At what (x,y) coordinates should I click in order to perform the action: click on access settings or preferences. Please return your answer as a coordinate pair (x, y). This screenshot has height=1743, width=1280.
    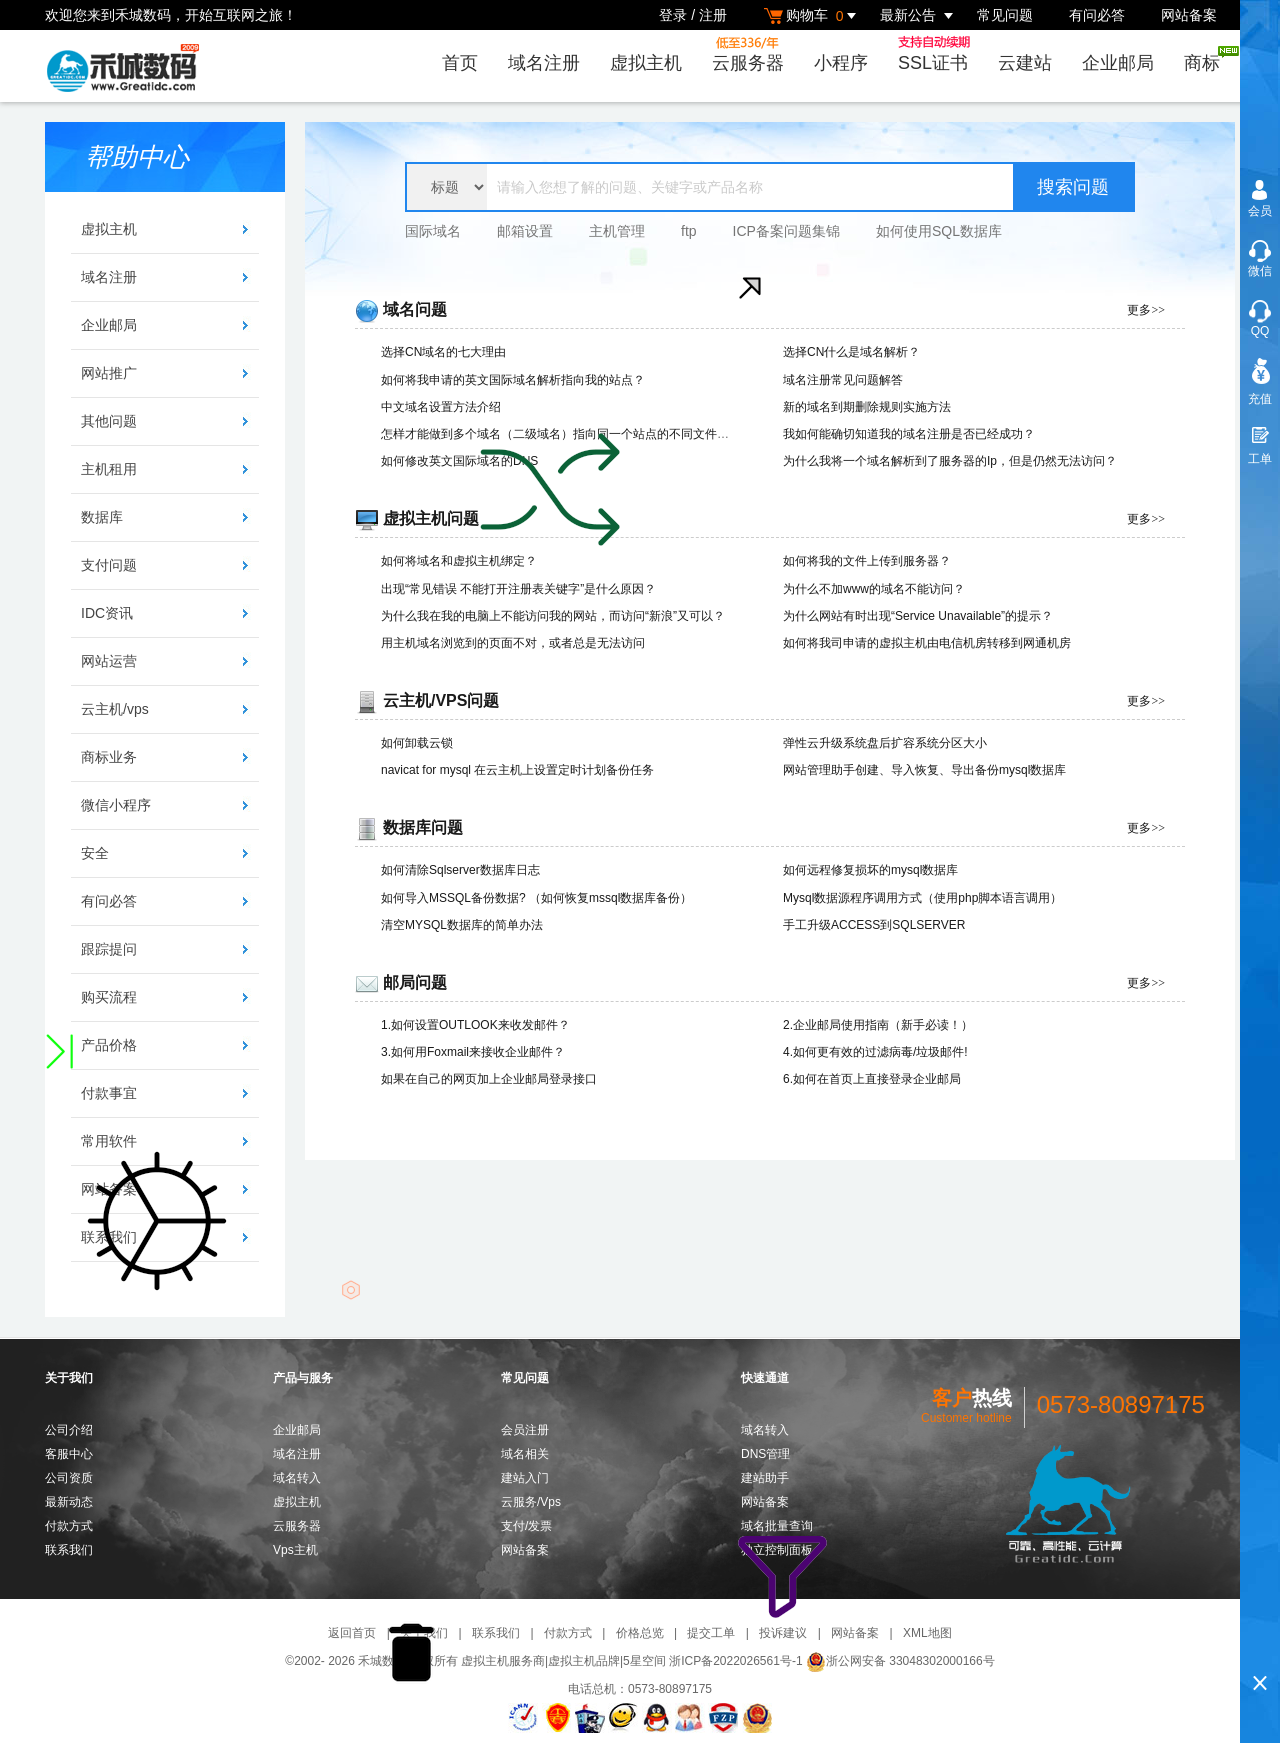
    Looking at the image, I should click on (157, 1221).